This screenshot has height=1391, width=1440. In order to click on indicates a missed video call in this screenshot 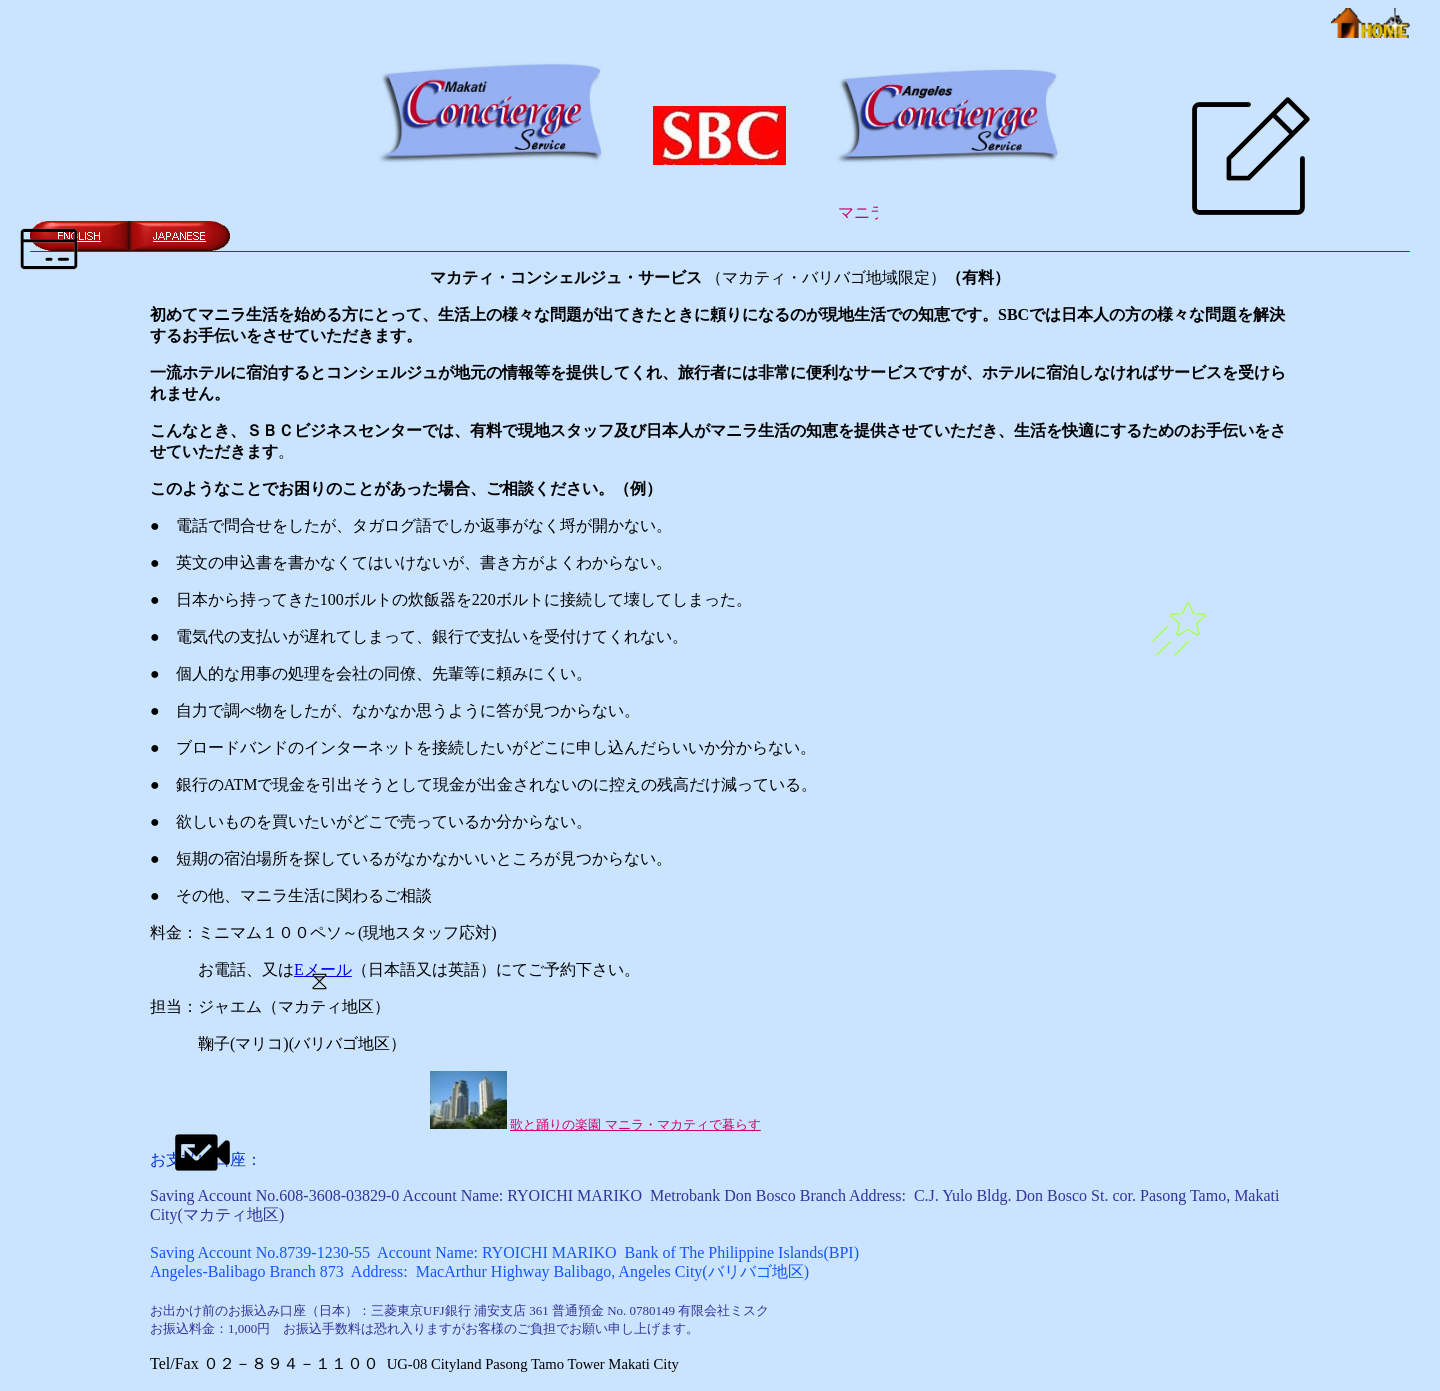, I will do `click(202, 1152)`.